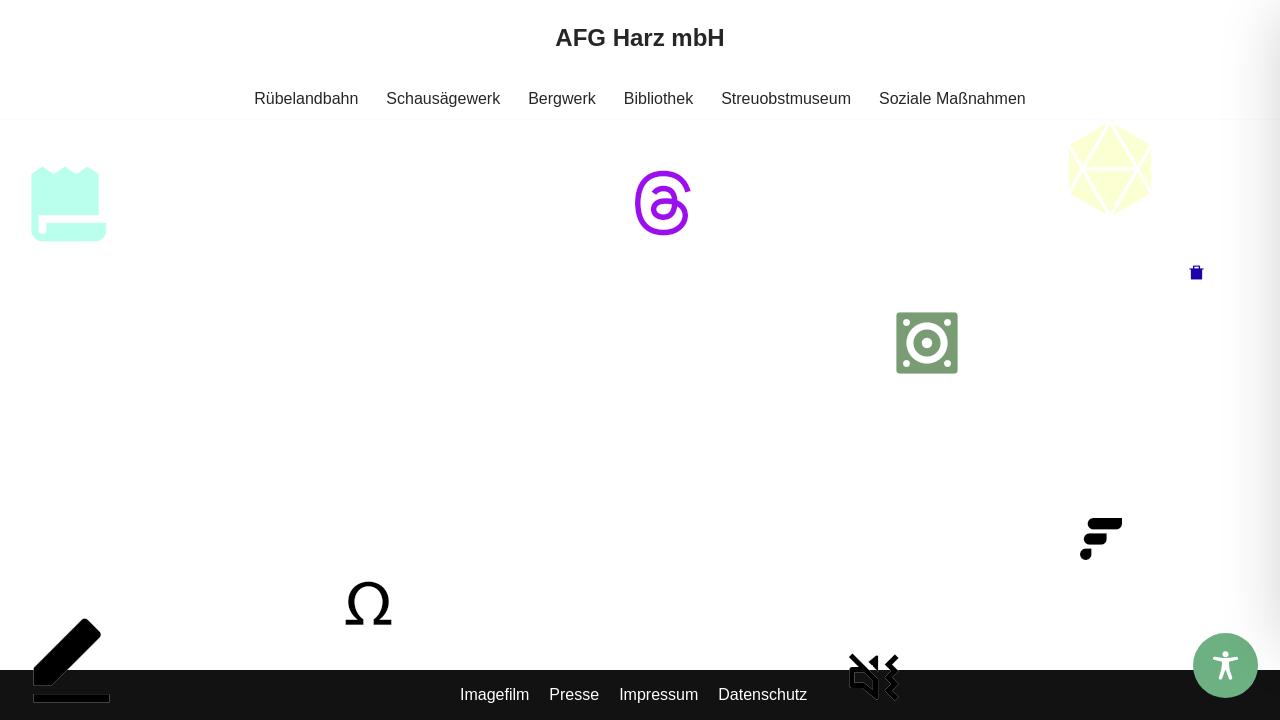 The width and height of the screenshot is (1280, 720). Describe the element at coordinates (663, 203) in the screenshot. I see `open the Threads app` at that location.